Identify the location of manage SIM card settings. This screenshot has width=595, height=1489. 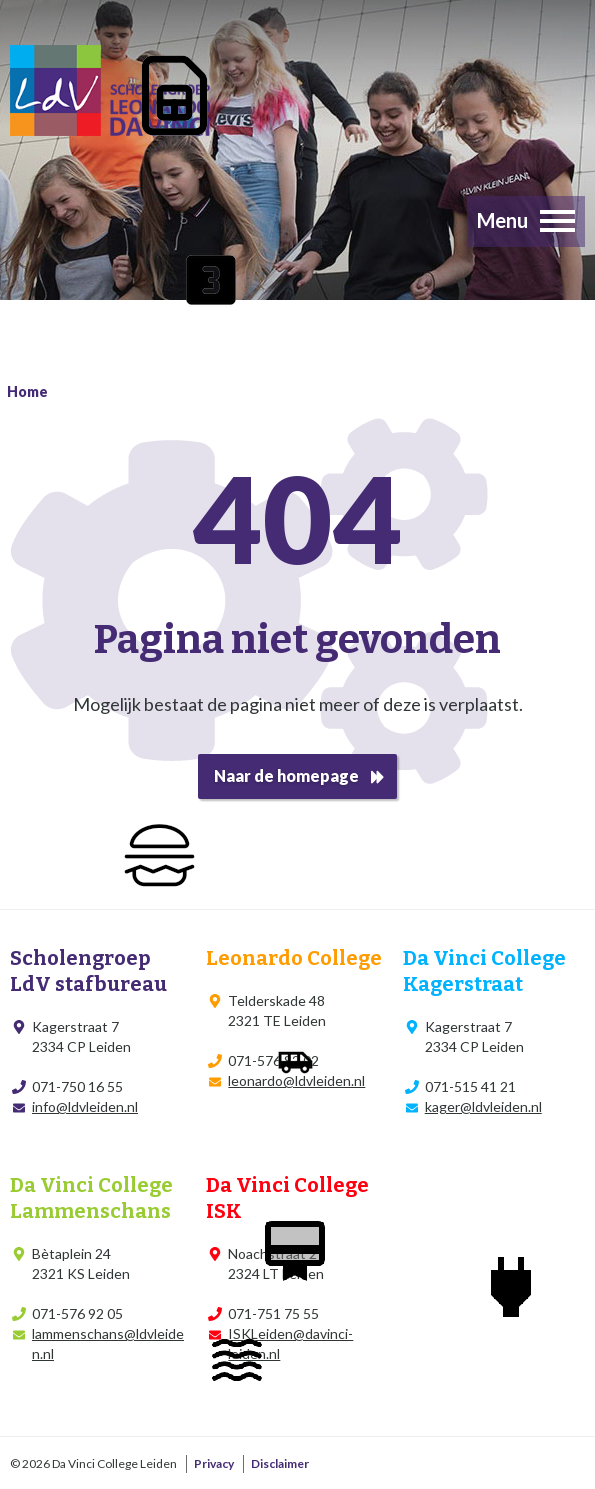
(174, 95).